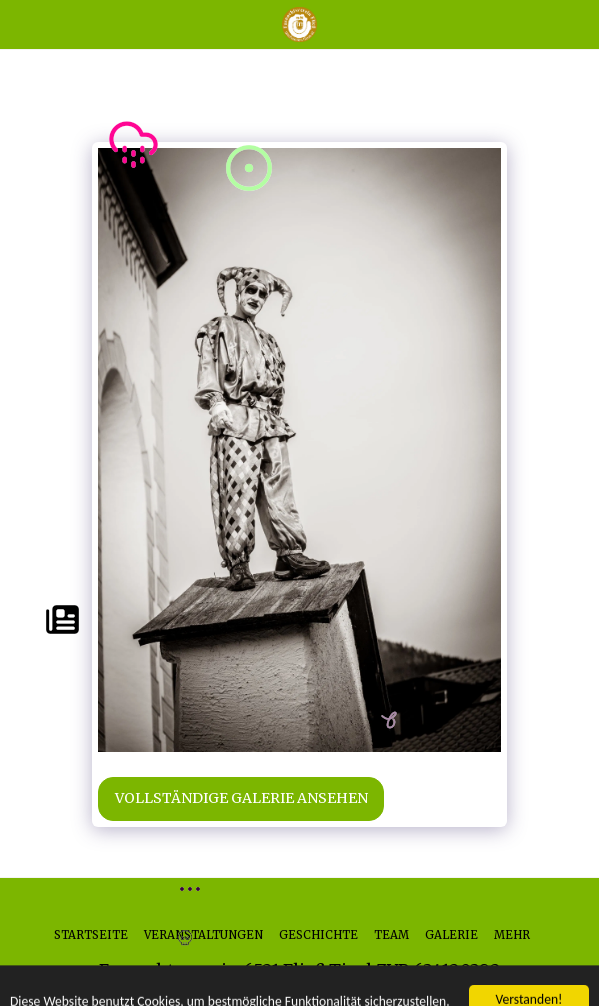 The image size is (599, 1006). What do you see at coordinates (62, 619) in the screenshot?
I see `view news feed or articles` at bounding box center [62, 619].